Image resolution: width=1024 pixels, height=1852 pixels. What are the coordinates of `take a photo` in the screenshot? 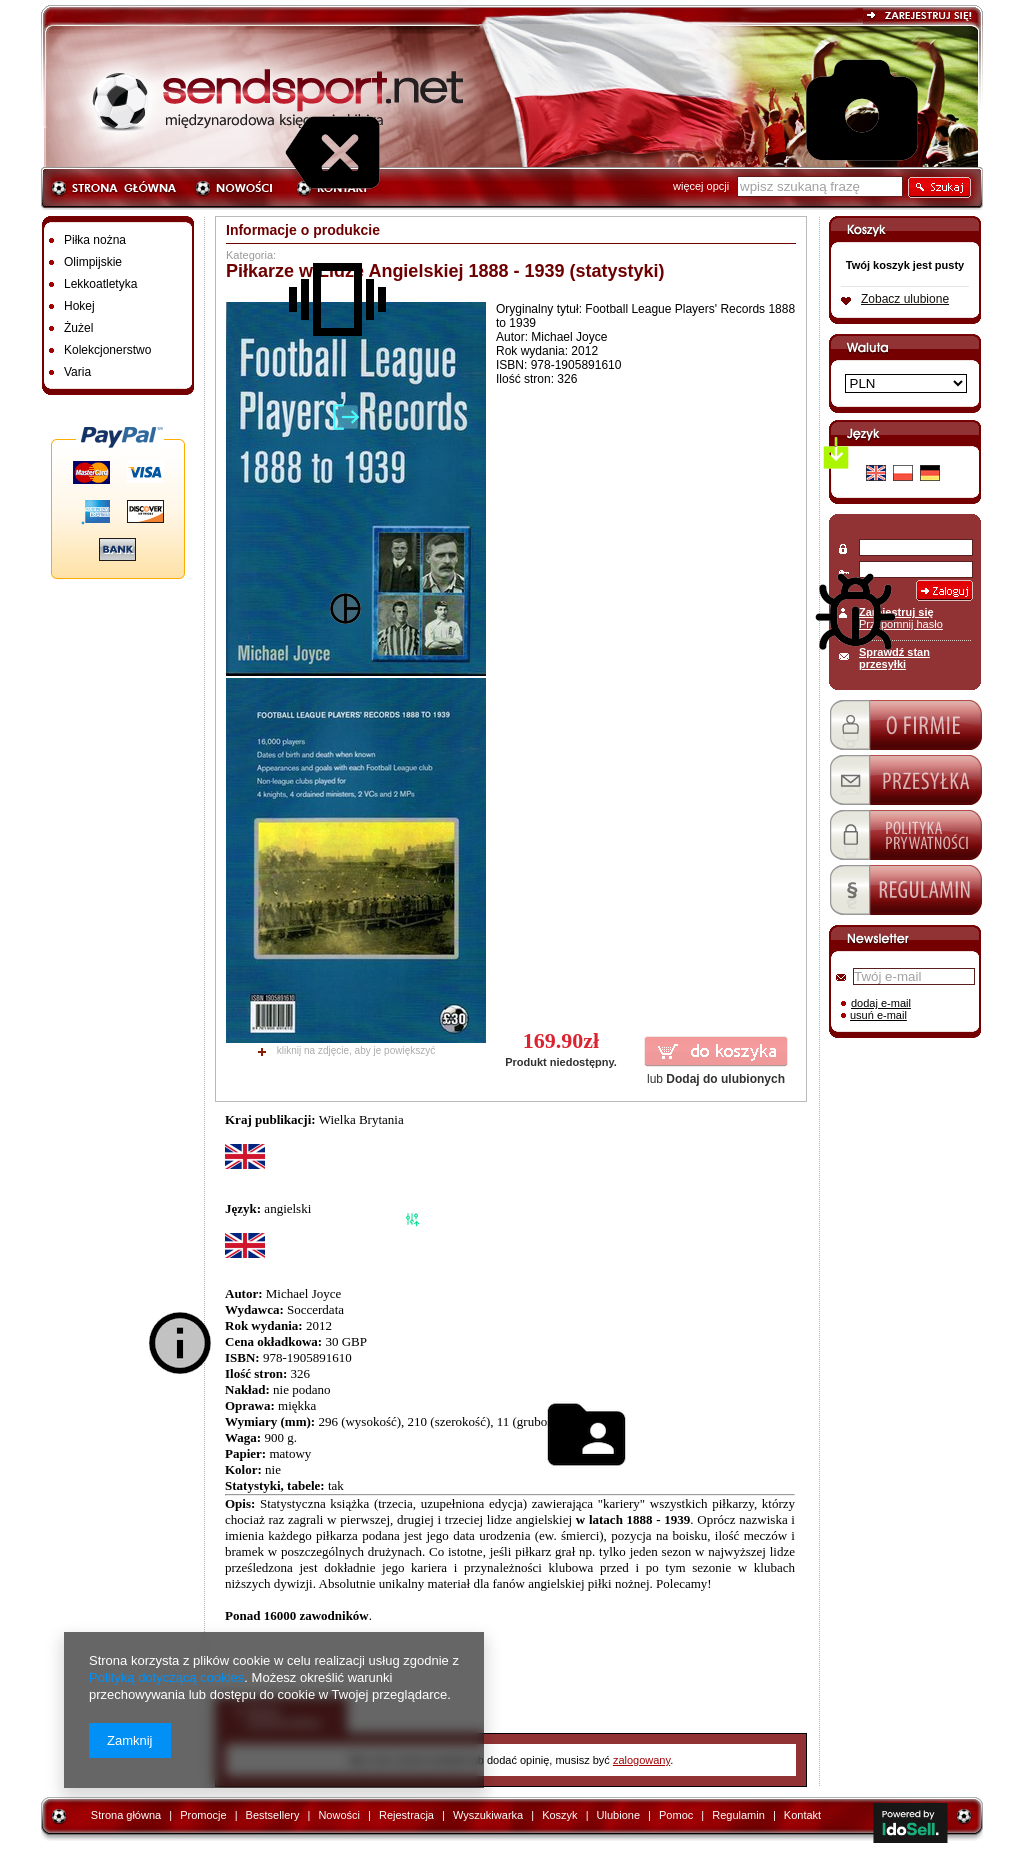 It's located at (862, 110).